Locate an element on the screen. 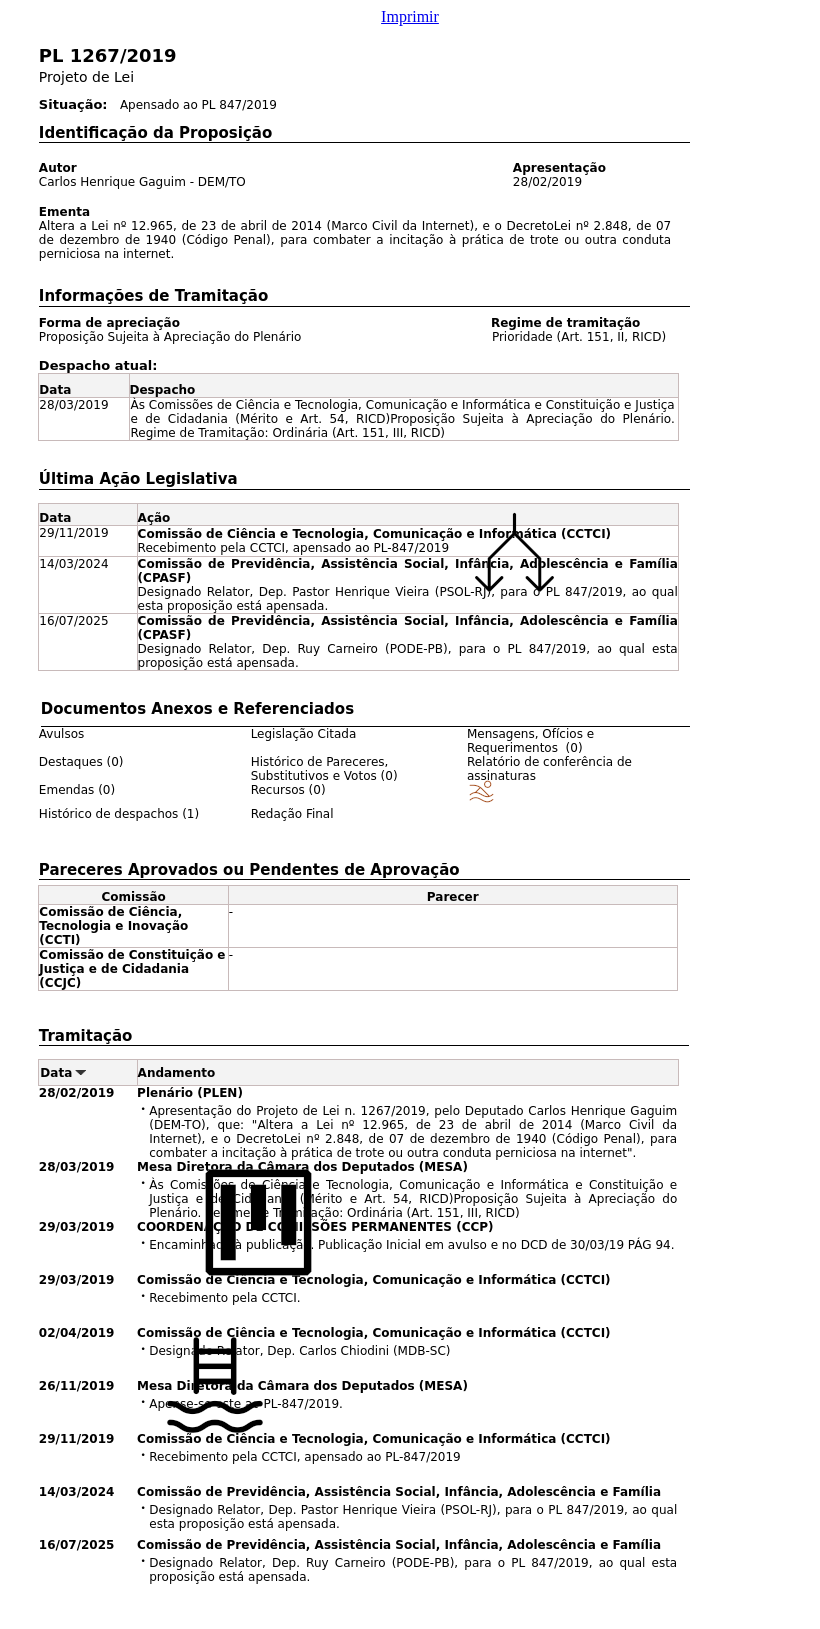 The width and height of the screenshot is (820, 1629). split content into multiple paths is located at coordinates (514, 555).